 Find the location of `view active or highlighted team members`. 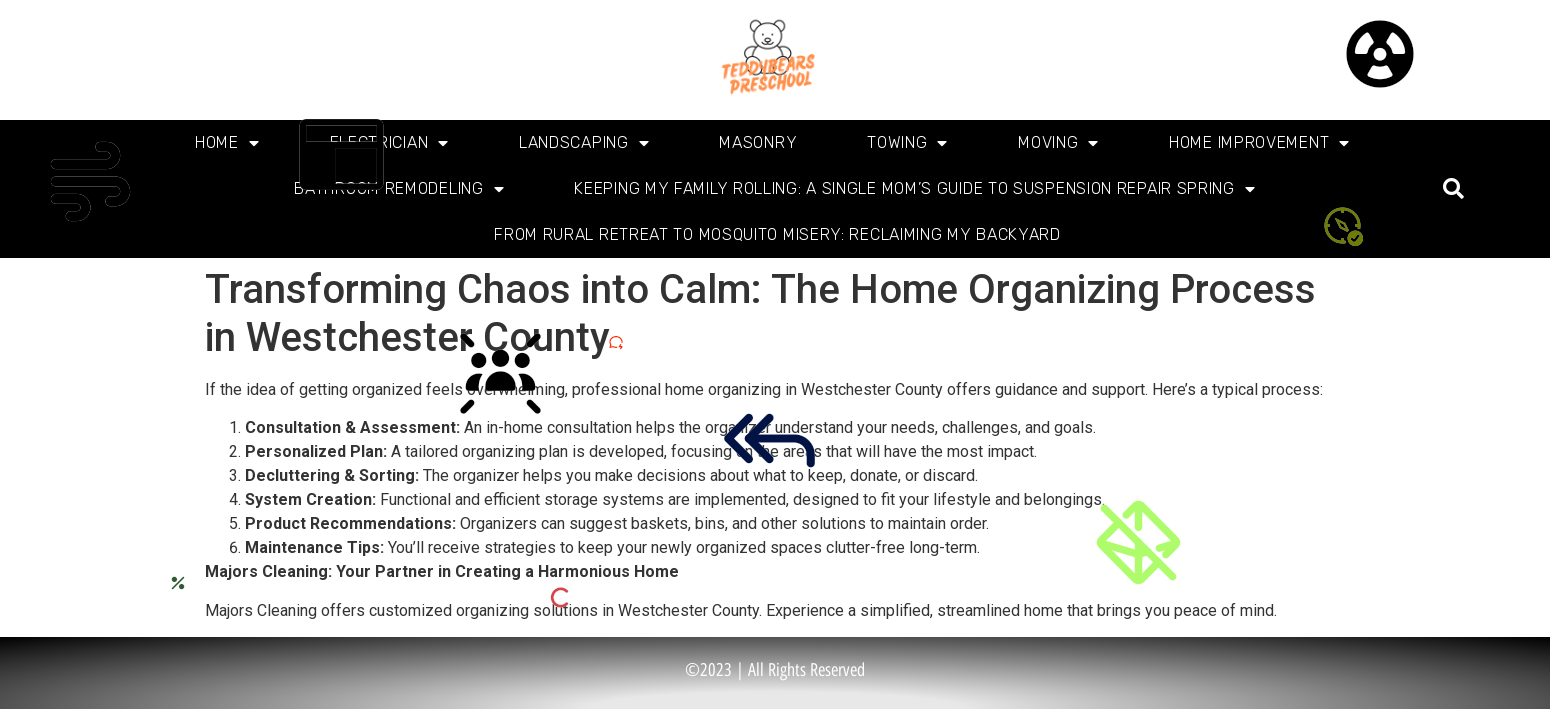

view active or highlighted team members is located at coordinates (500, 373).